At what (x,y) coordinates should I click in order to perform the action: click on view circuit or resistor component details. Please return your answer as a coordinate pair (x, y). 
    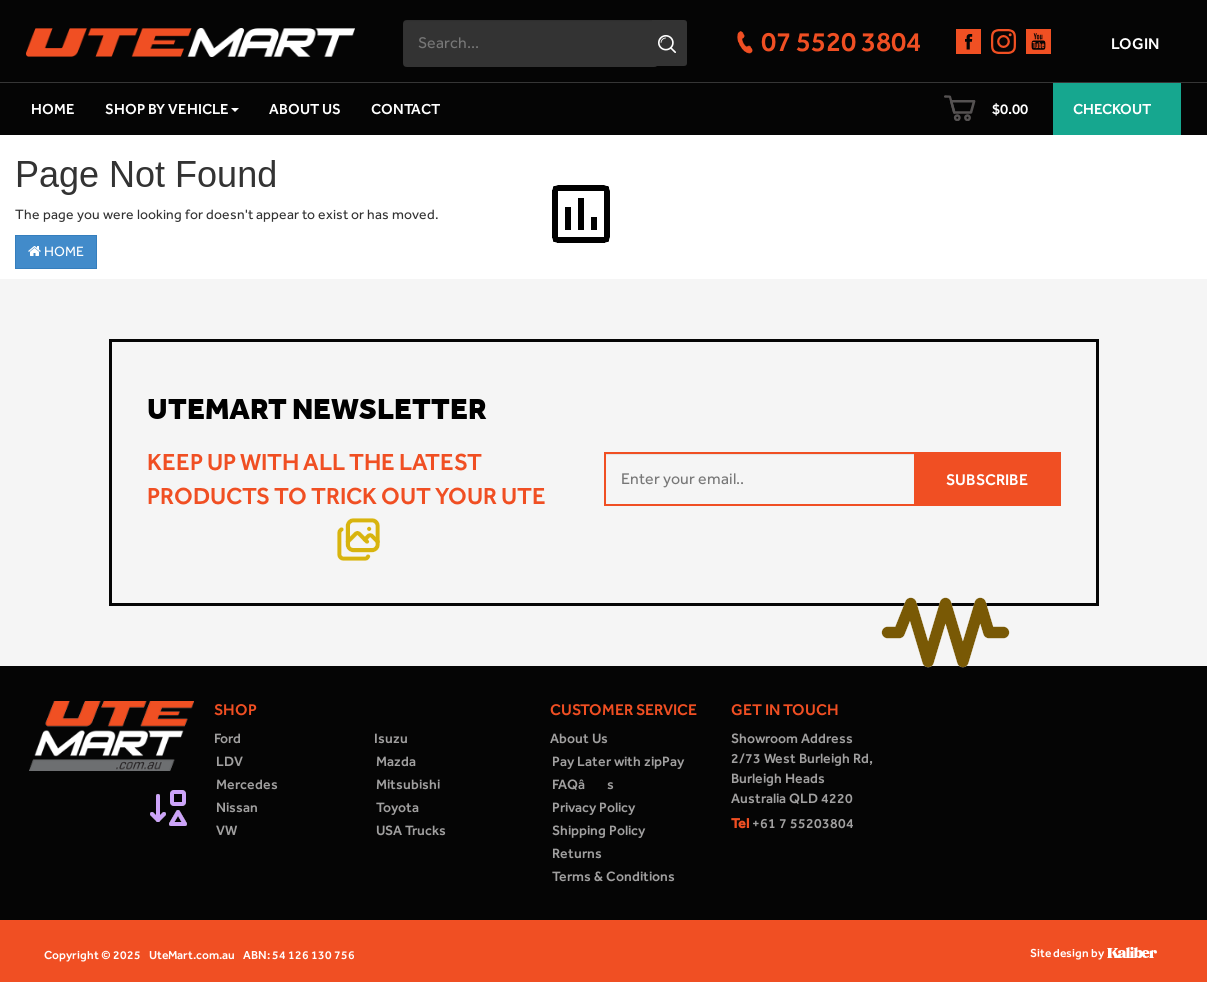
    Looking at the image, I should click on (945, 632).